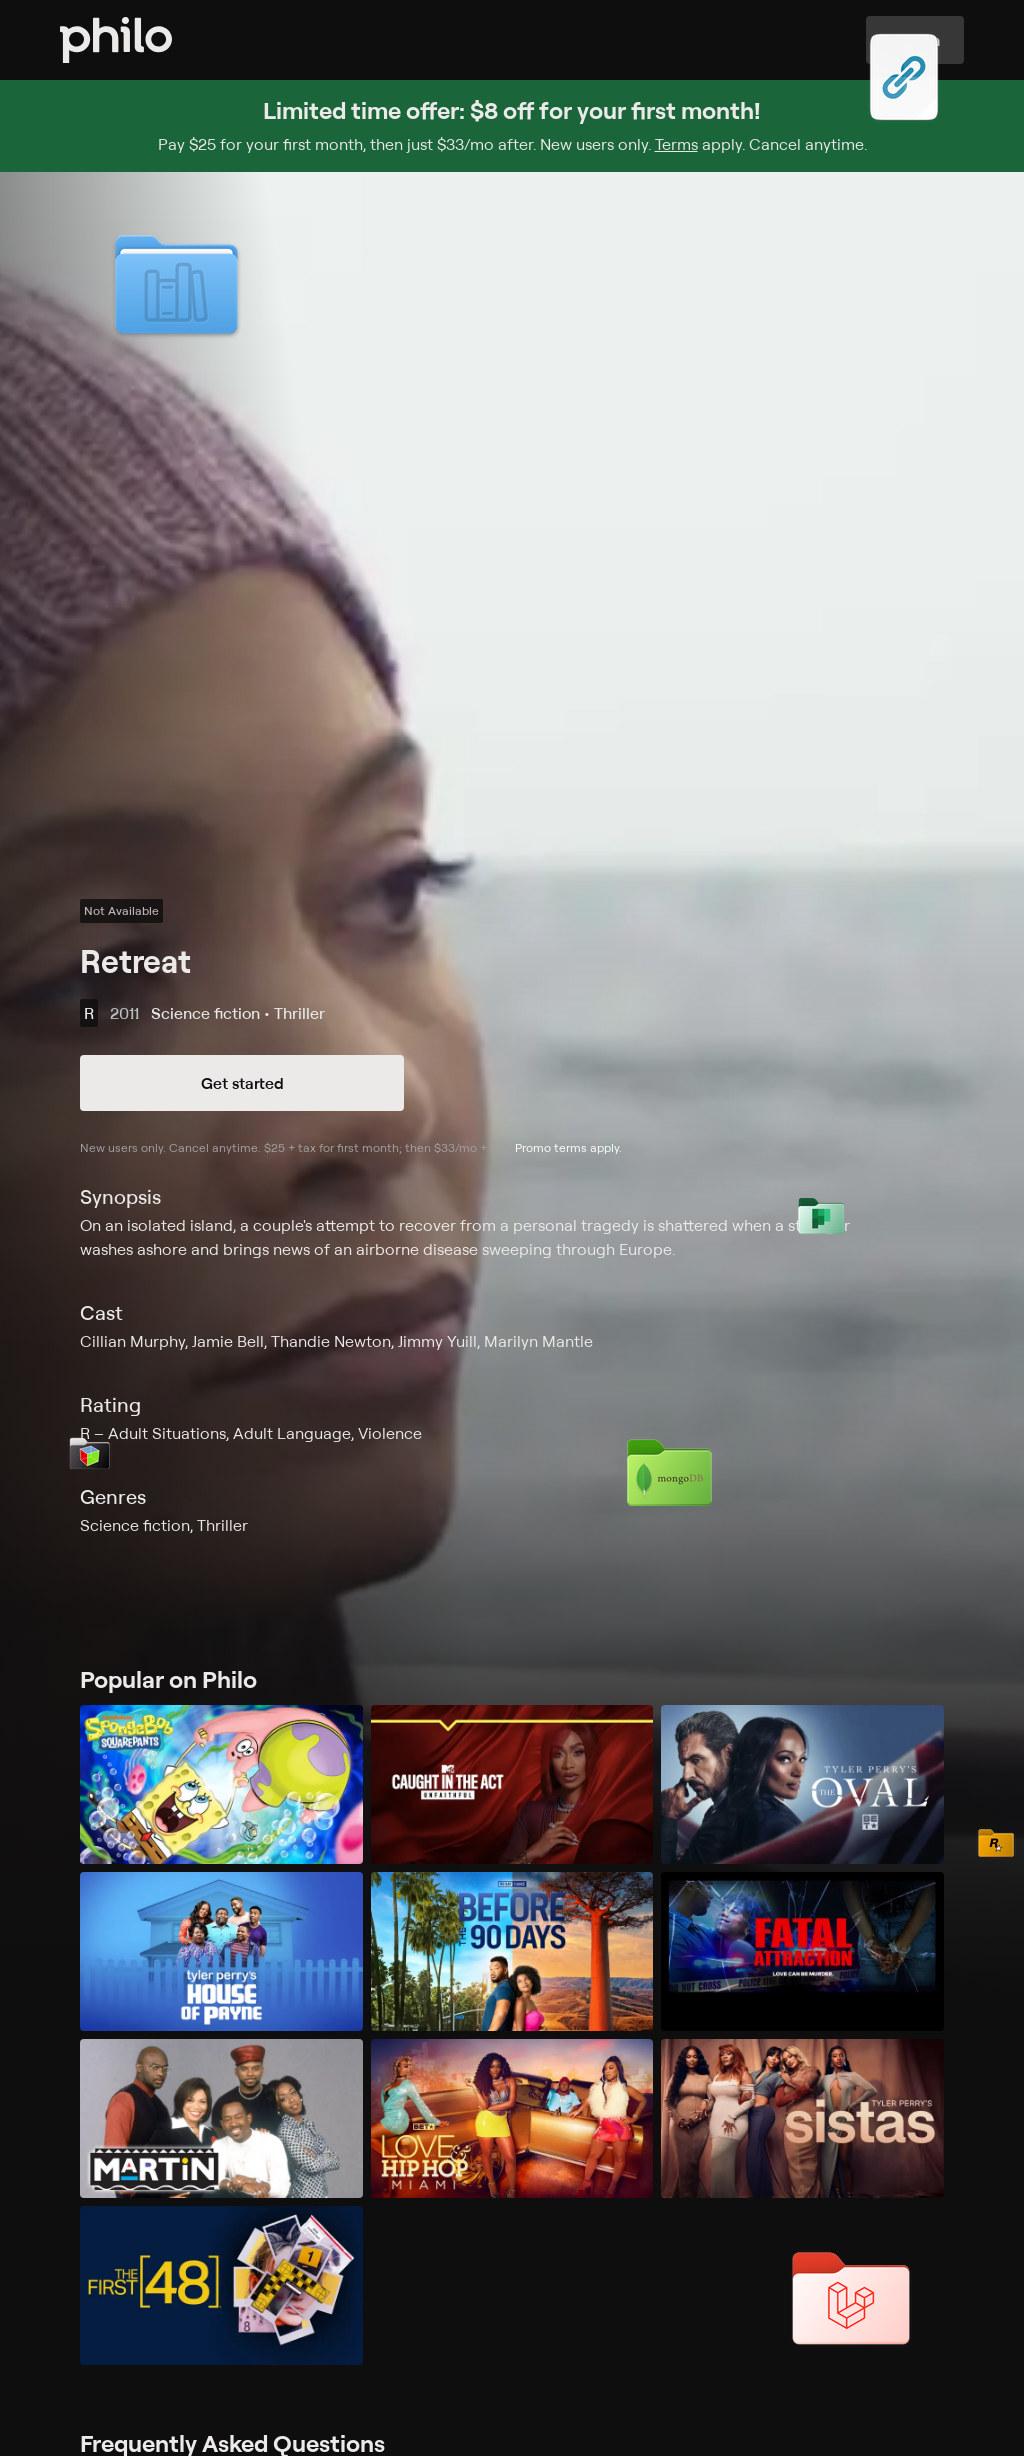 Image resolution: width=1024 pixels, height=2456 pixels. Describe the element at coordinates (821, 1217) in the screenshot. I see `open microsoft planner files folder` at that location.